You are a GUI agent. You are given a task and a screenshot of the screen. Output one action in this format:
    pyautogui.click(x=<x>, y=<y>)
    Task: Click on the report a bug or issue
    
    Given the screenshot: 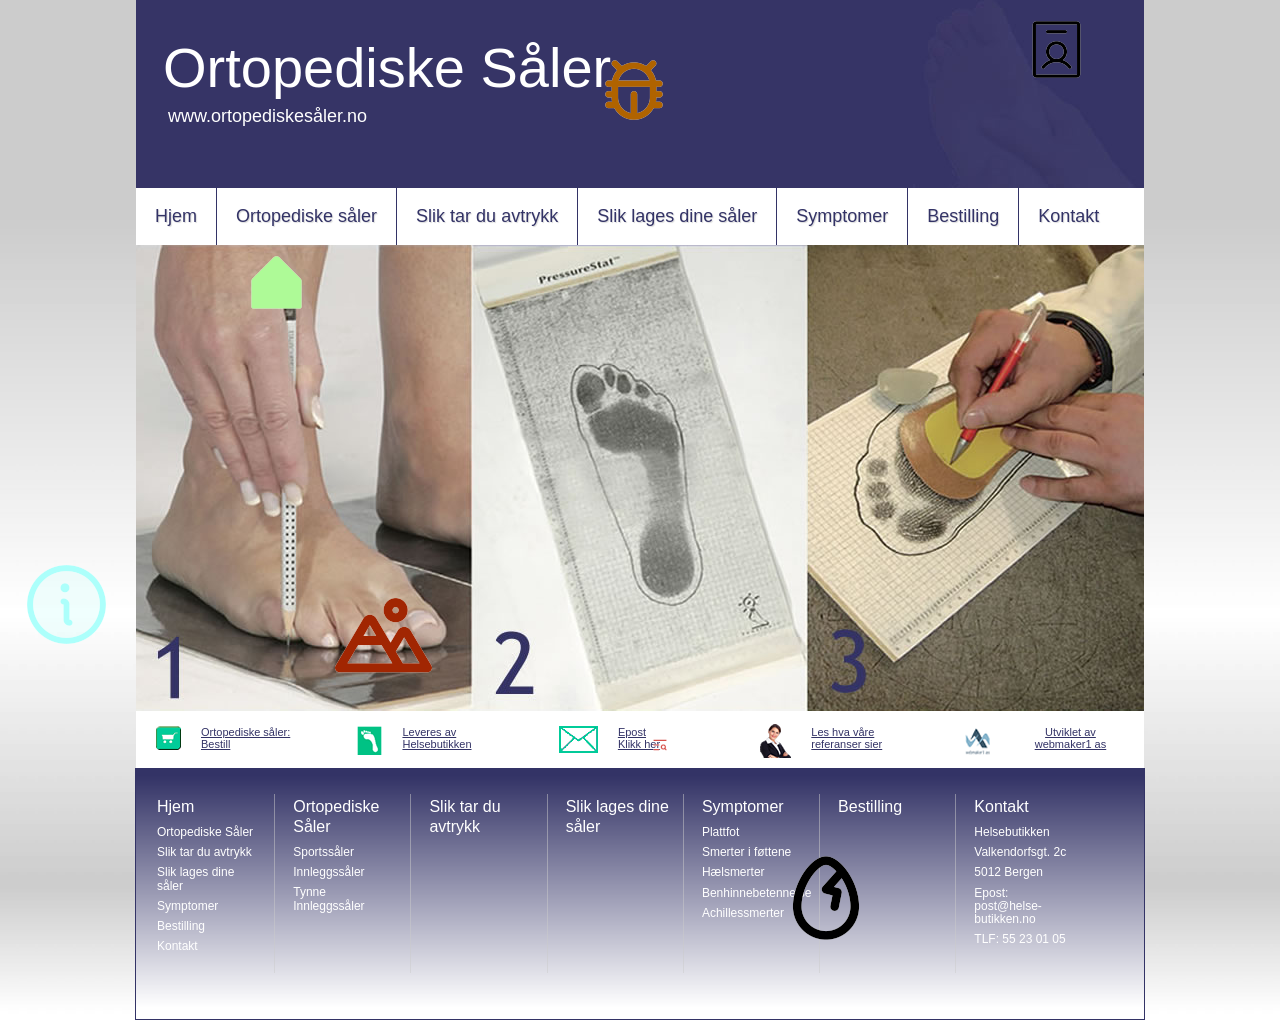 What is the action you would take?
    pyautogui.click(x=634, y=89)
    